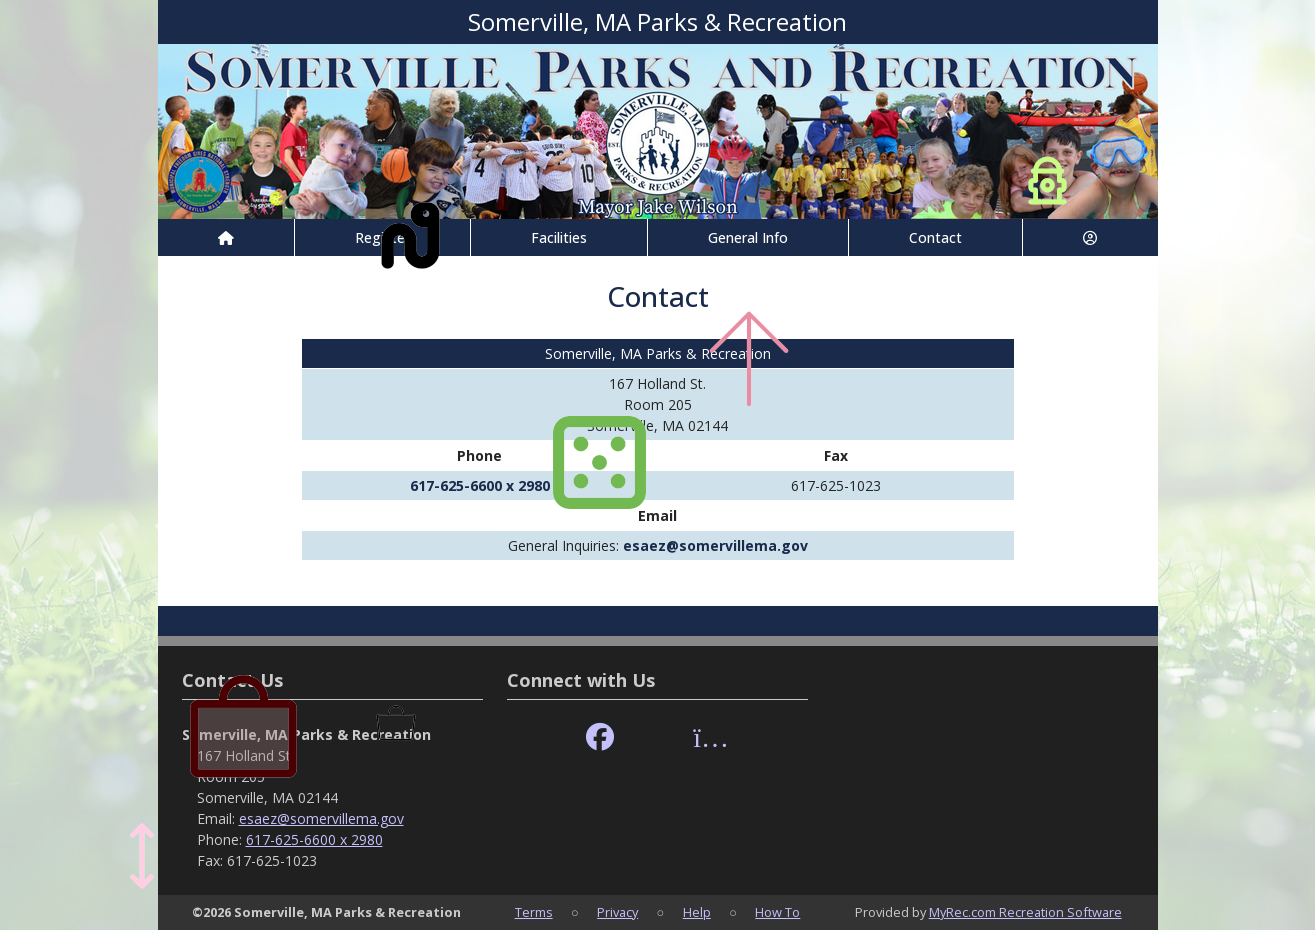 The image size is (1315, 930). I want to click on indicates fire safety equipment location, so click(1047, 180).